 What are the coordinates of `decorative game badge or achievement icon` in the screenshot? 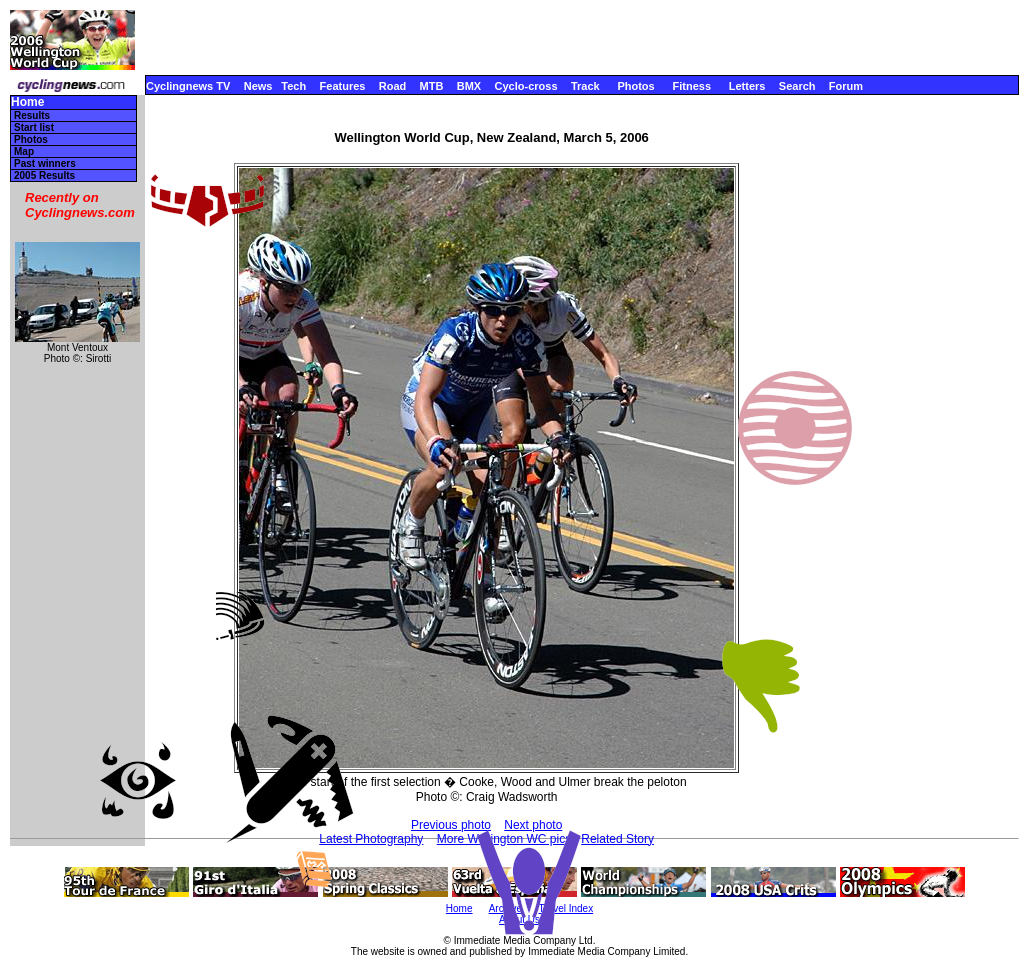 It's located at (795, 428).